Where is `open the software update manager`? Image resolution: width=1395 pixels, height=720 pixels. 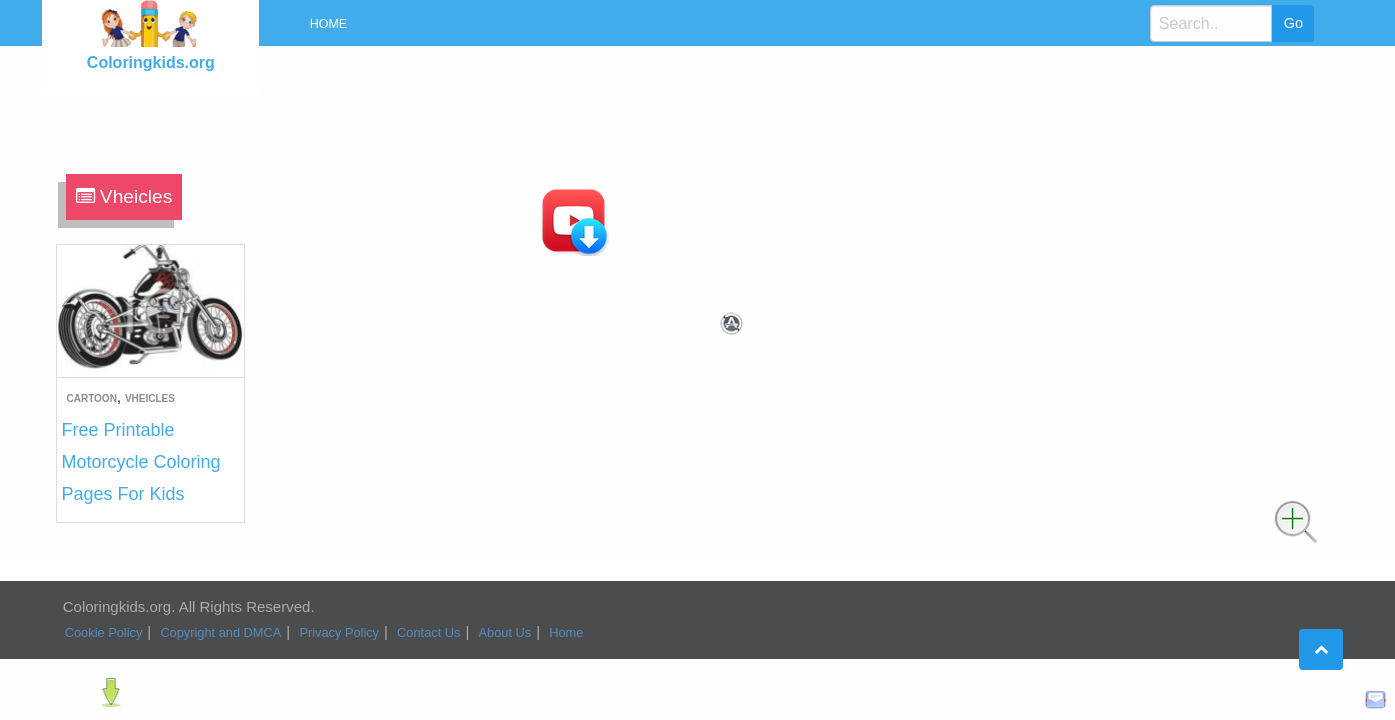
open the software update manager is located at coordinates (731, 323).